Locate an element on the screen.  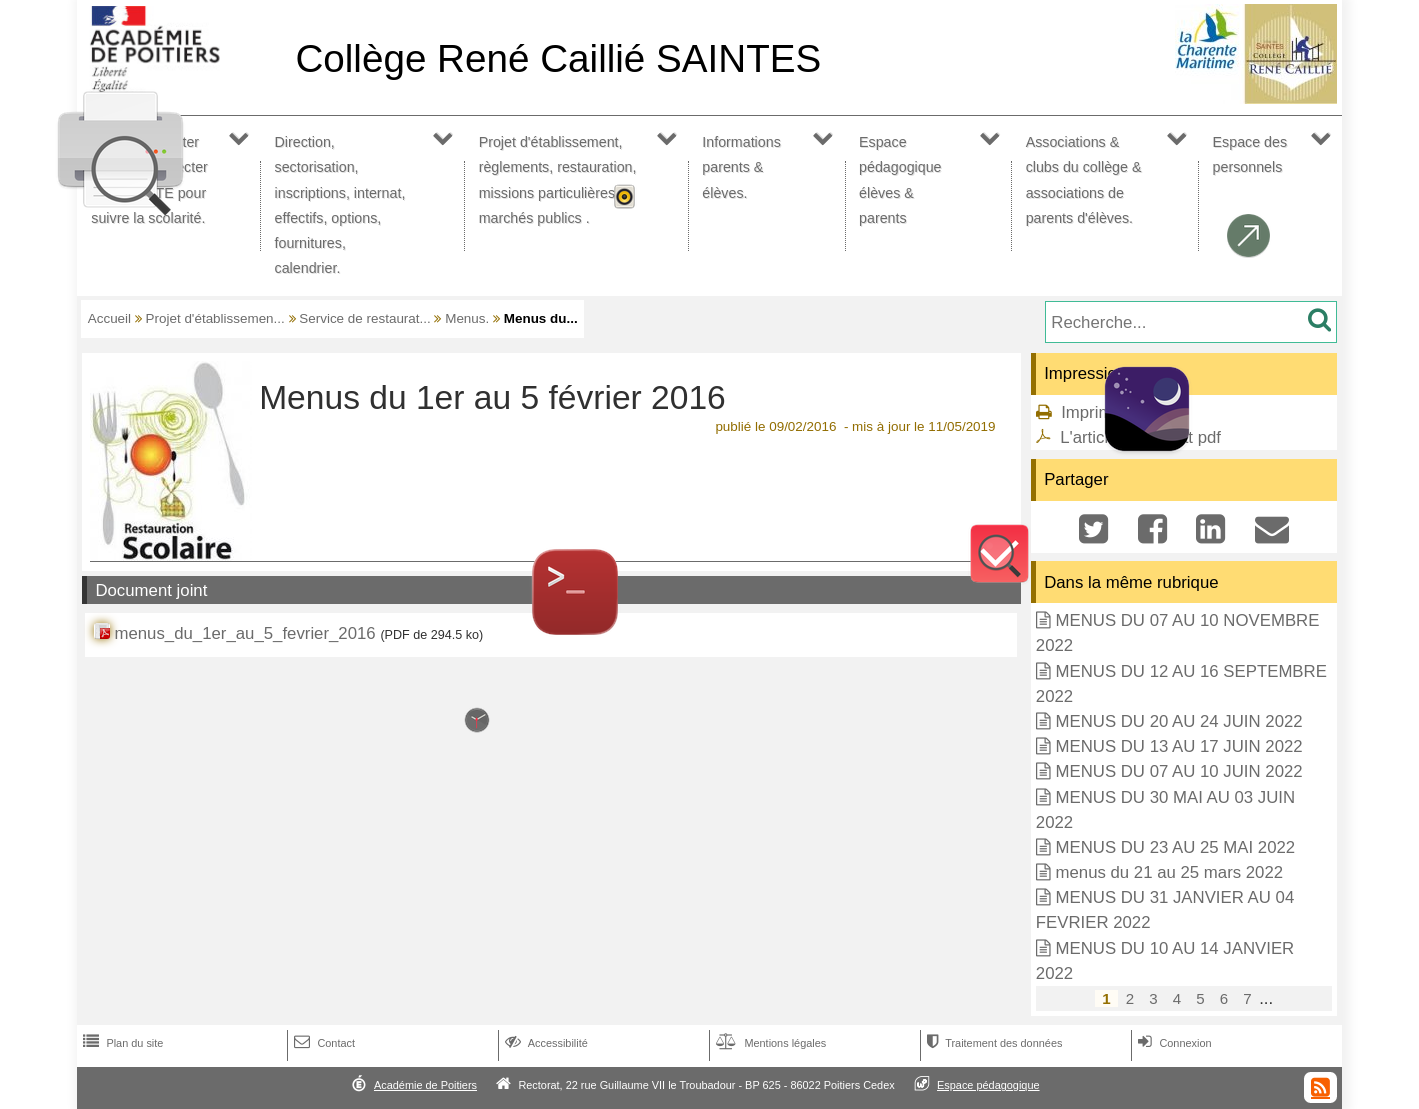
indicates a symbolic link or shortcut to another file is located at coordinates (1248, 235).